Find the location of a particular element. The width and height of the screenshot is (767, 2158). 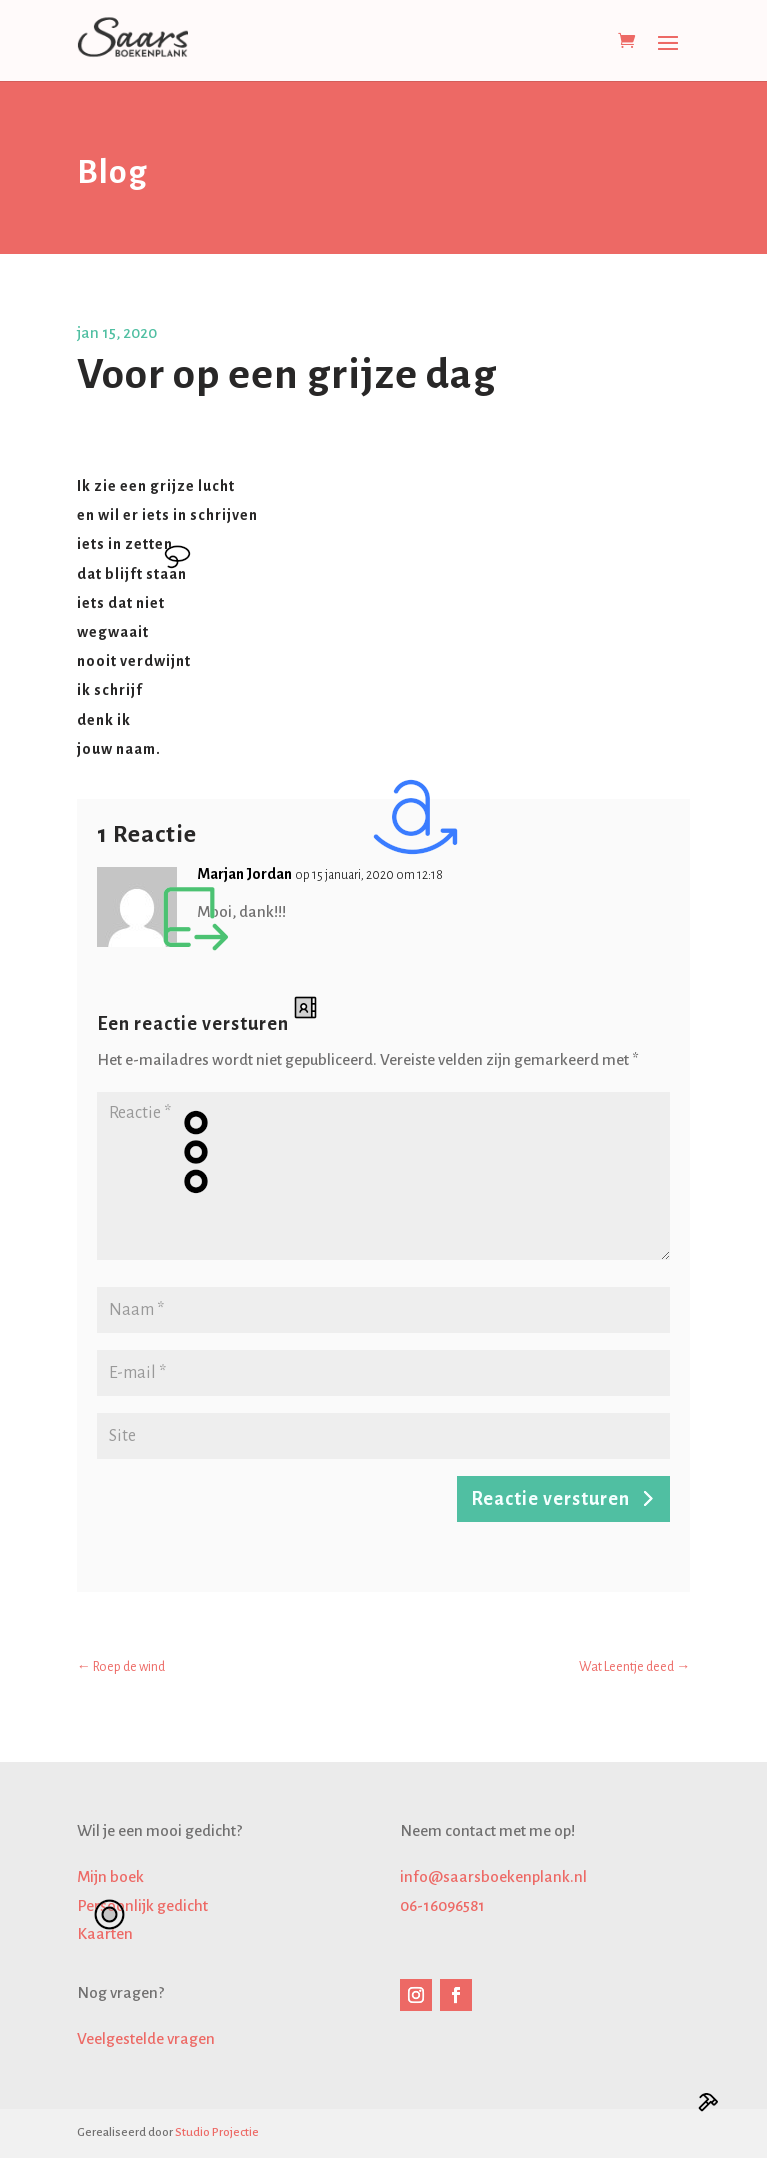

visit Amazon website or app is located at coordinates (412, 815).